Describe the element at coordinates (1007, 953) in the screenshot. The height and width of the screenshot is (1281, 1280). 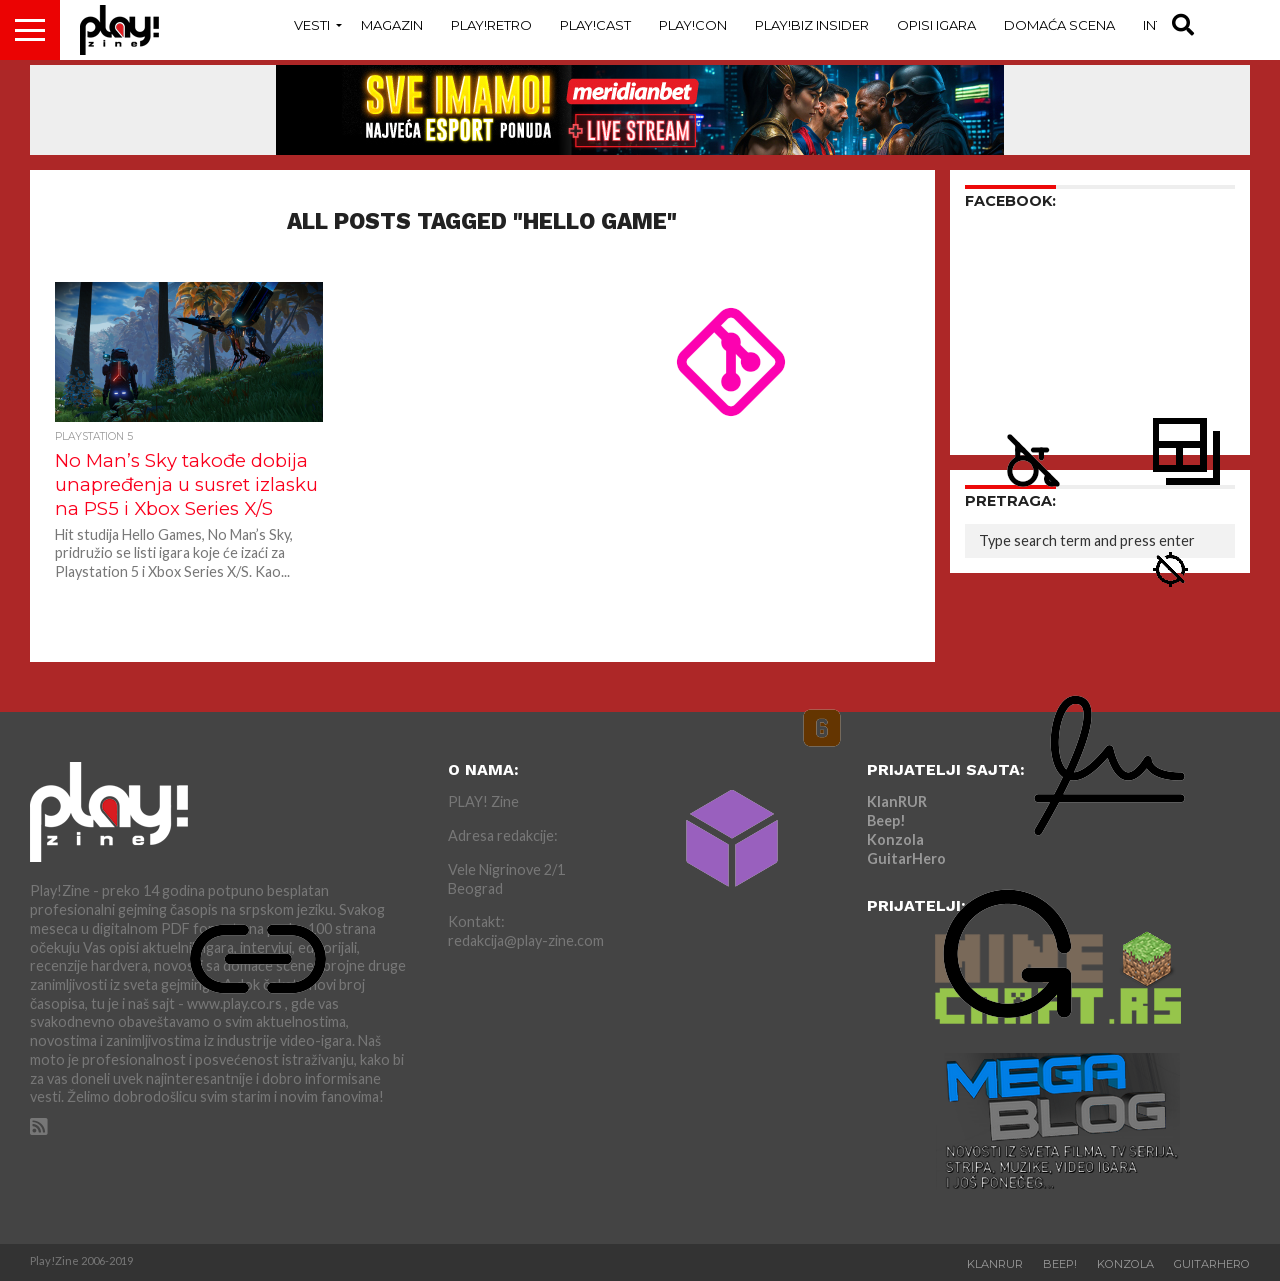
I see `rotate an image or object` at that location.